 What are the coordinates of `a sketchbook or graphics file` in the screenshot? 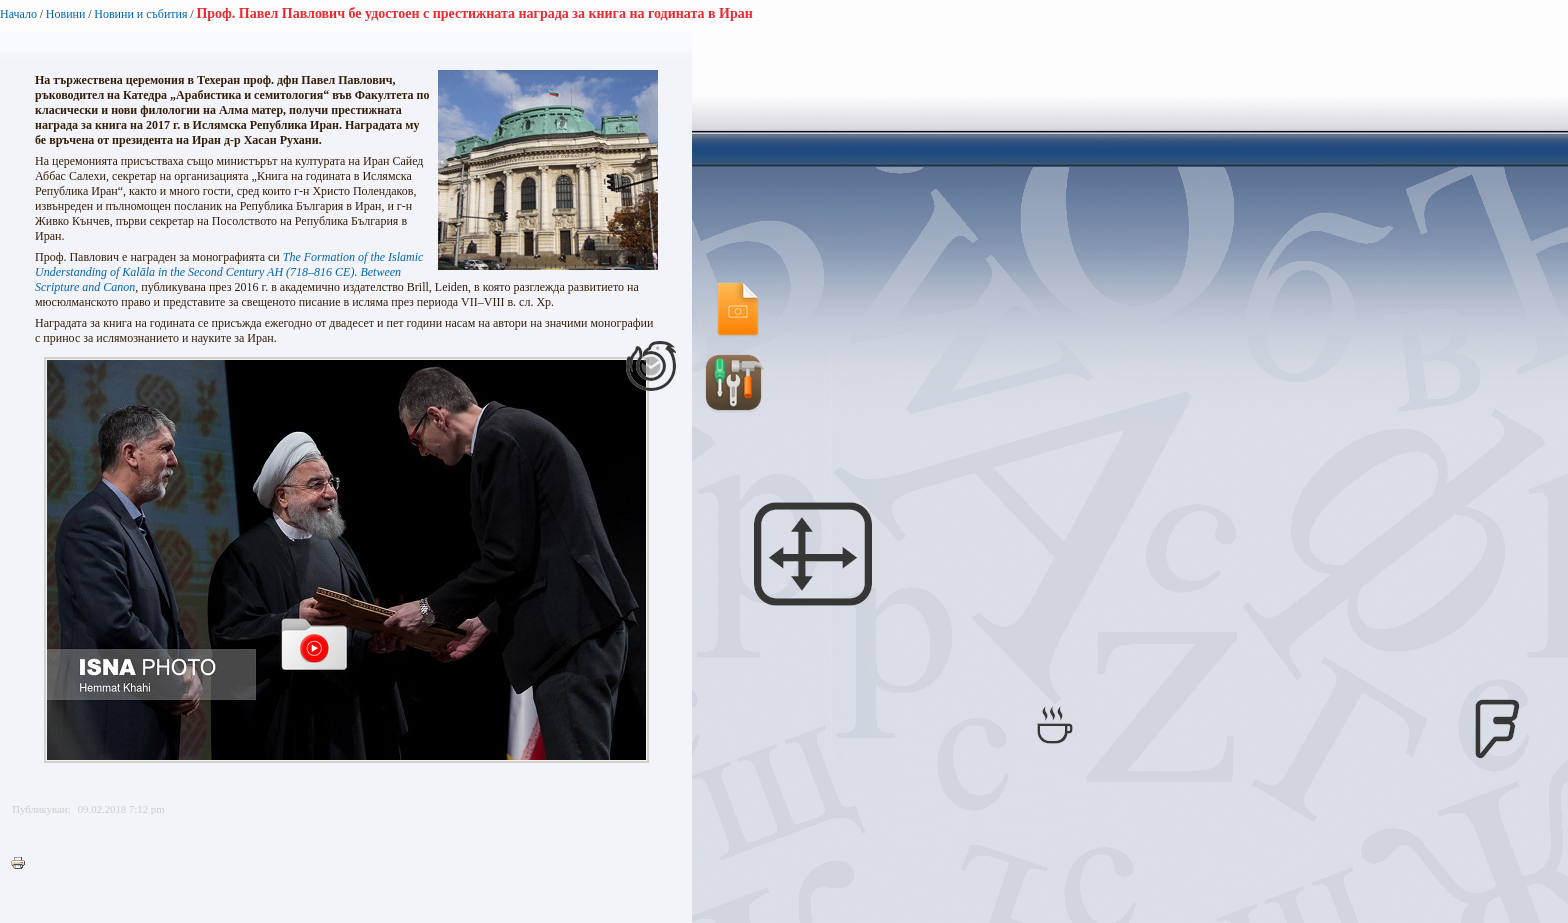 It's located at (738, 310).